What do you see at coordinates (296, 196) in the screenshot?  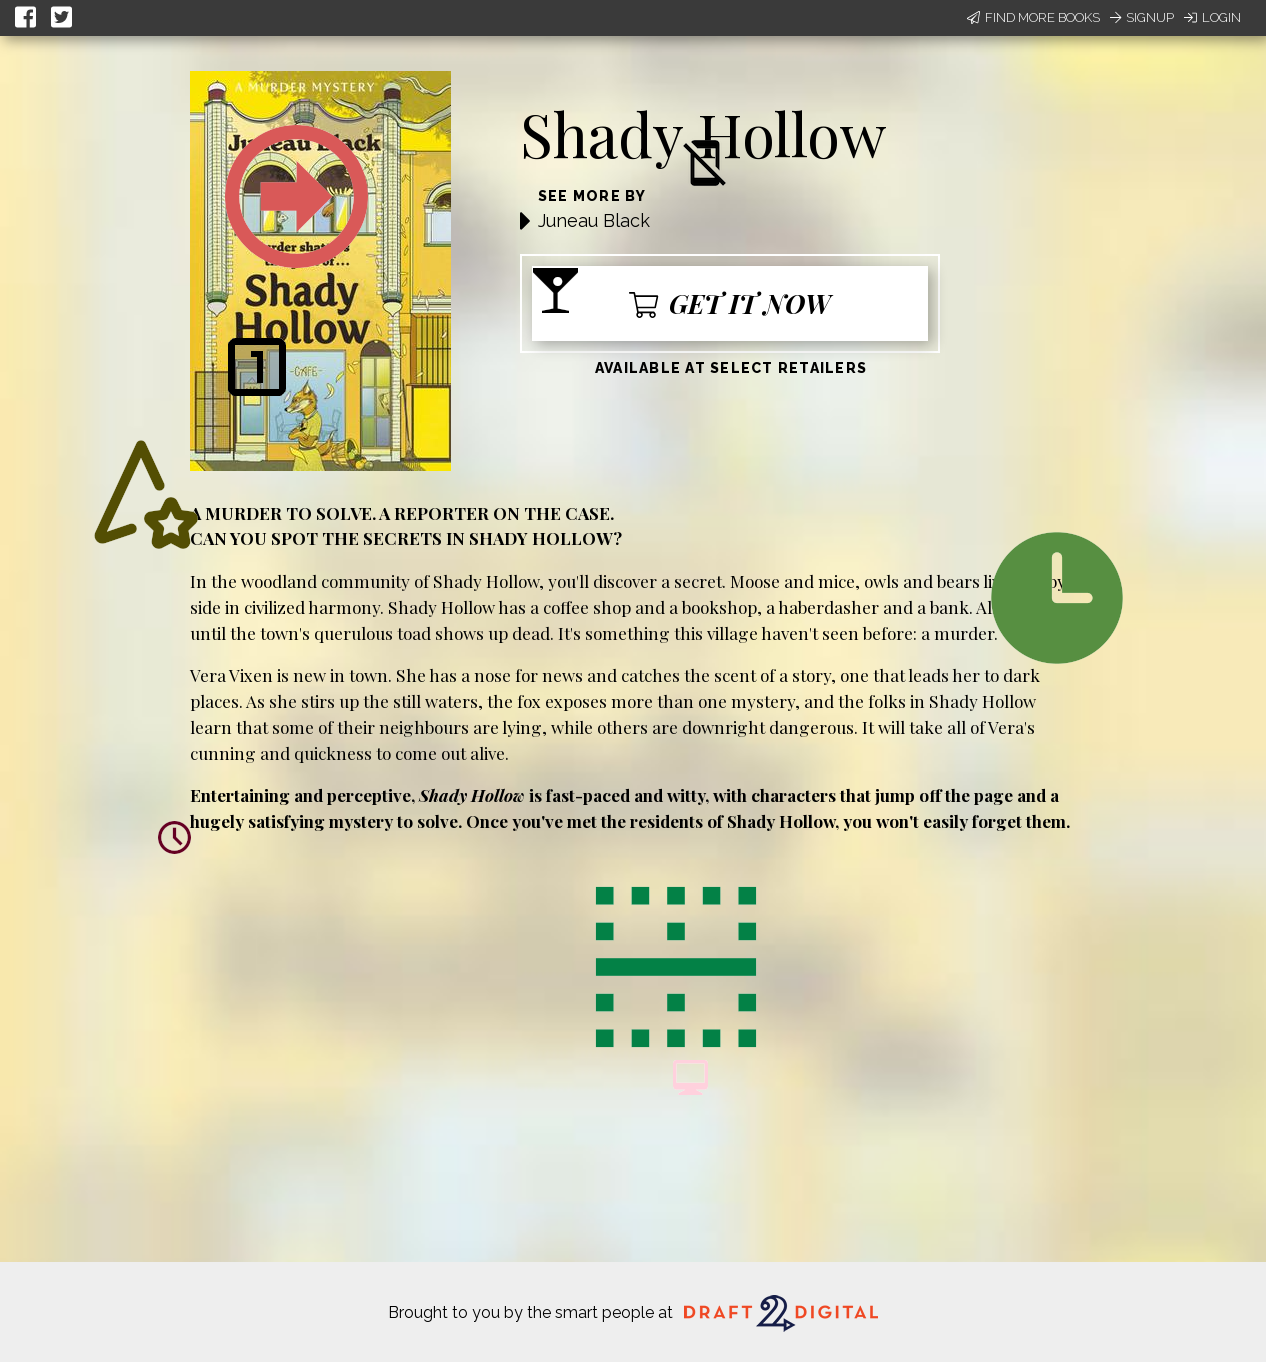 I see `navigate to the next item or screen` at bounding box center [296, 196].